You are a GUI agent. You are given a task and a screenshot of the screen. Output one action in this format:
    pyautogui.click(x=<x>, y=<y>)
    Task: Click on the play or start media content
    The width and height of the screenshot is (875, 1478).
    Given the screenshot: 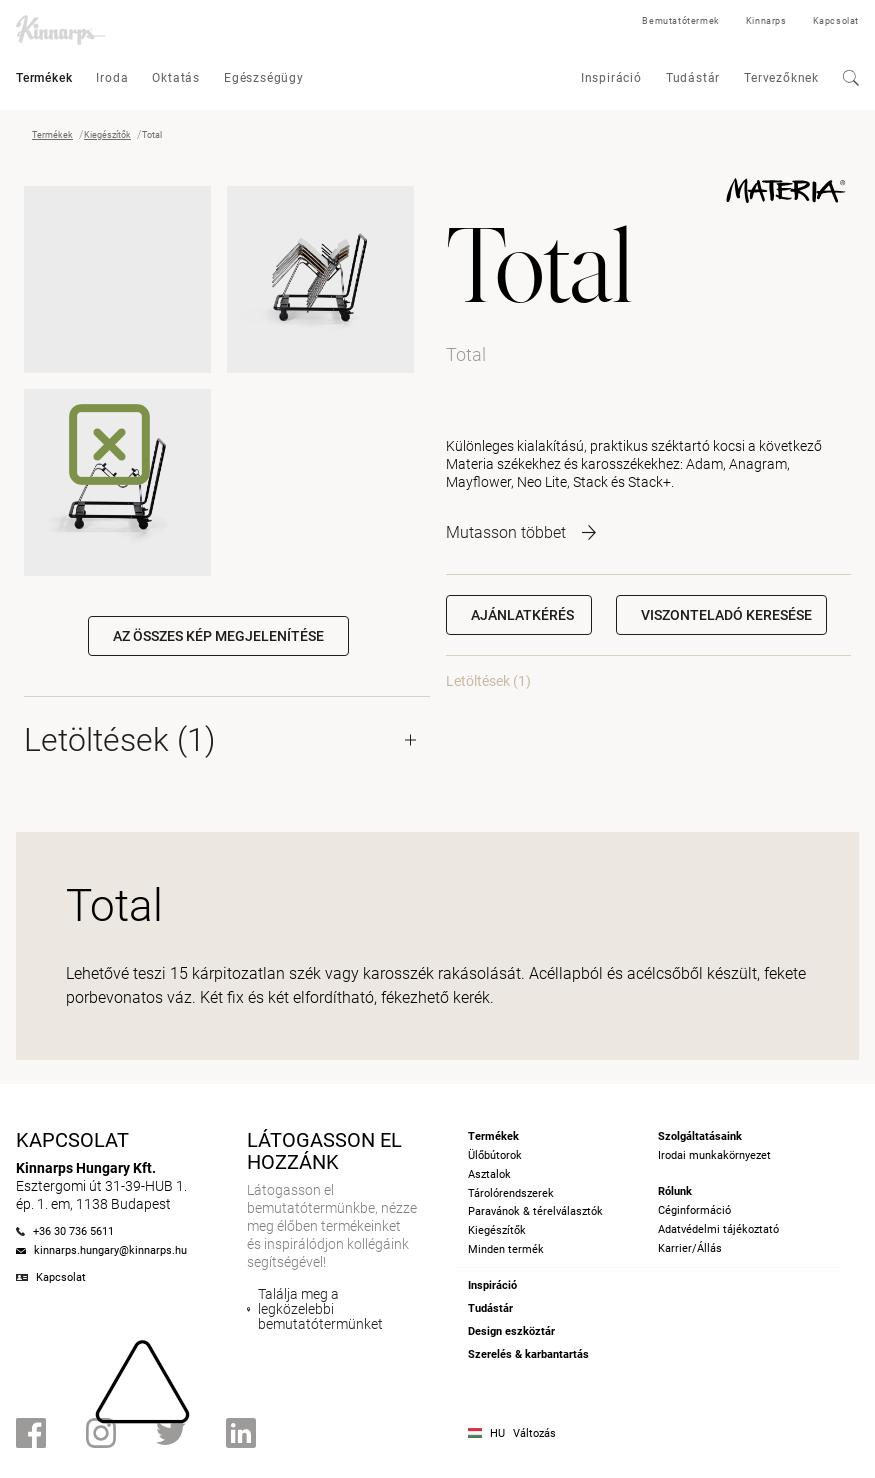 What is the action you would take?
    pyautogui.click(x=142, y=1383)
    